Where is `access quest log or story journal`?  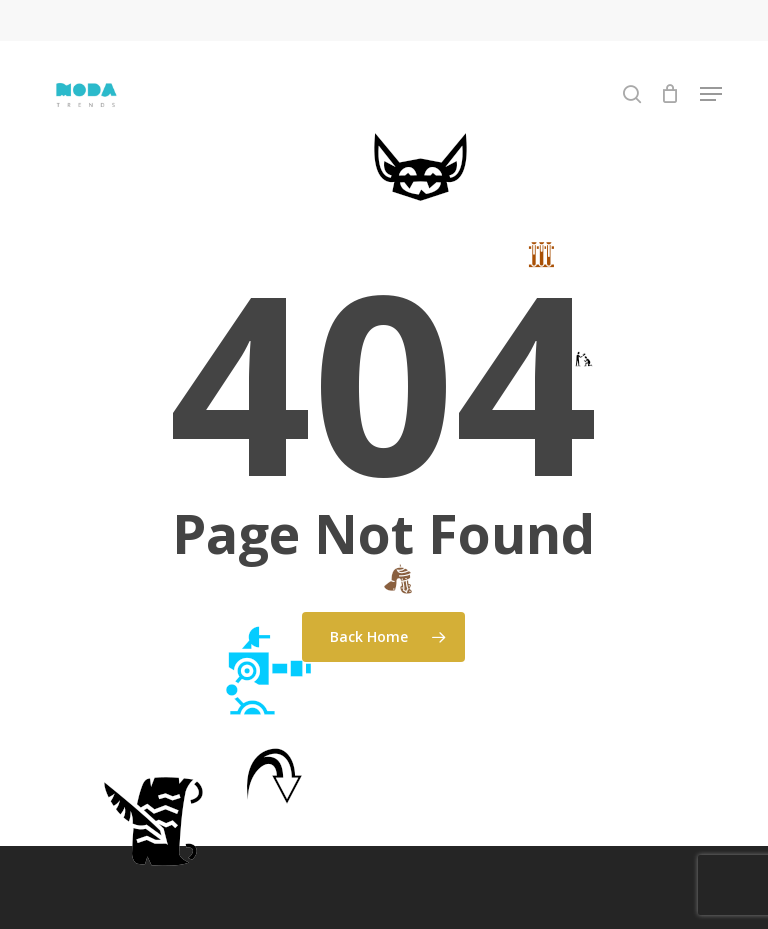
access quest log or story journal is located at coordinates (153, 821).